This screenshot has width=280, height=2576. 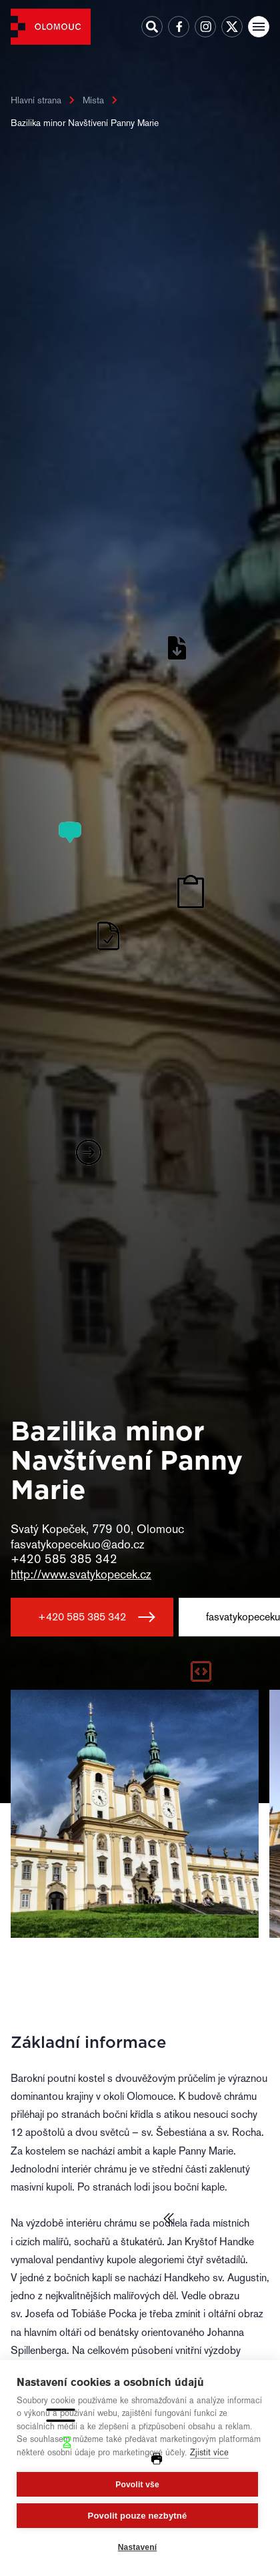 What do you see at coordinates (61, 2415) in the screenshot?
I see `open navigation menu` at bounding box center [61, 2415].